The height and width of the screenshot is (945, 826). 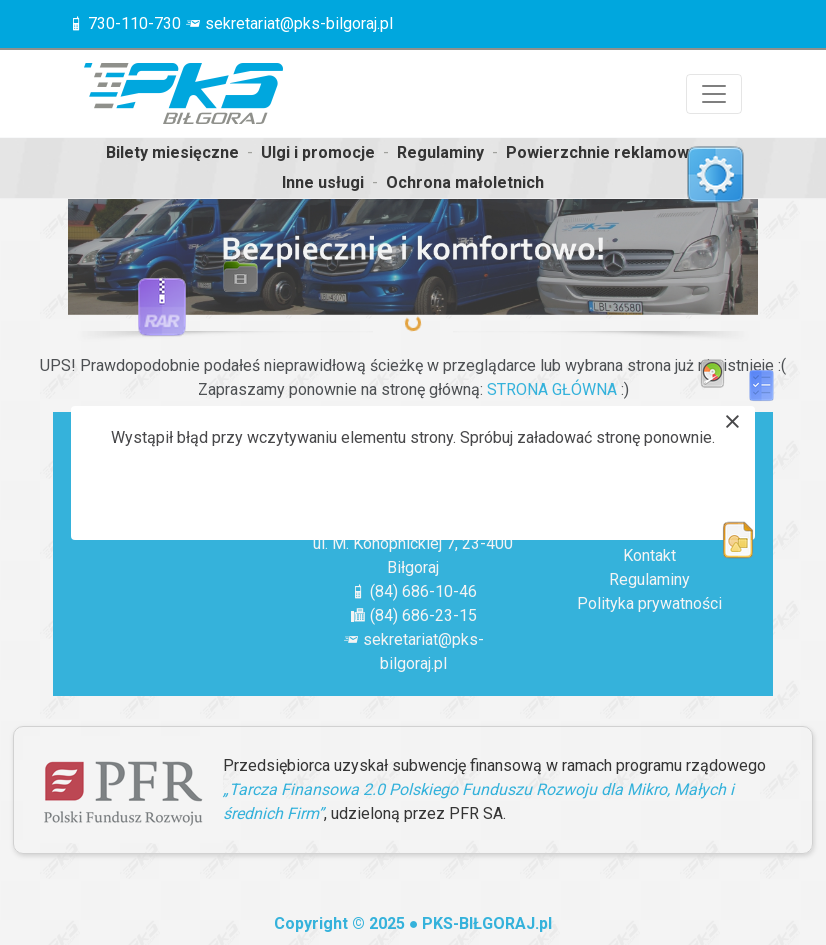 I want to click on open work tasks or to-do list app, so click(x=761, y=385).